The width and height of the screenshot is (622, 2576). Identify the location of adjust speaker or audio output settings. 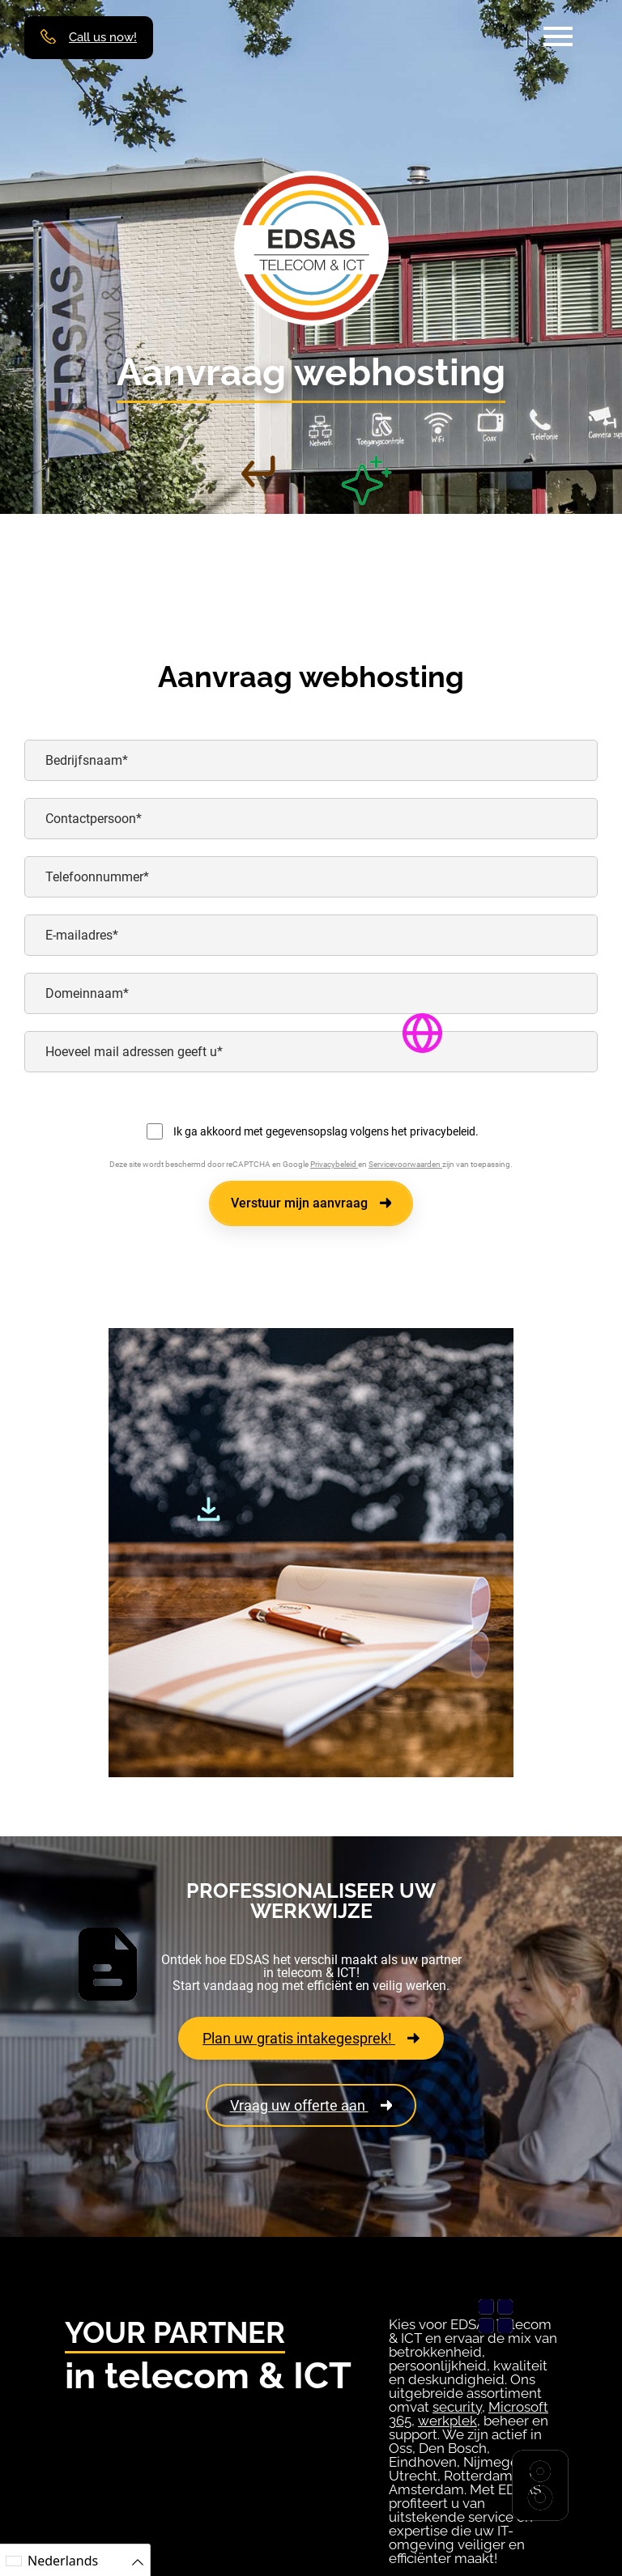
(540, 2485).